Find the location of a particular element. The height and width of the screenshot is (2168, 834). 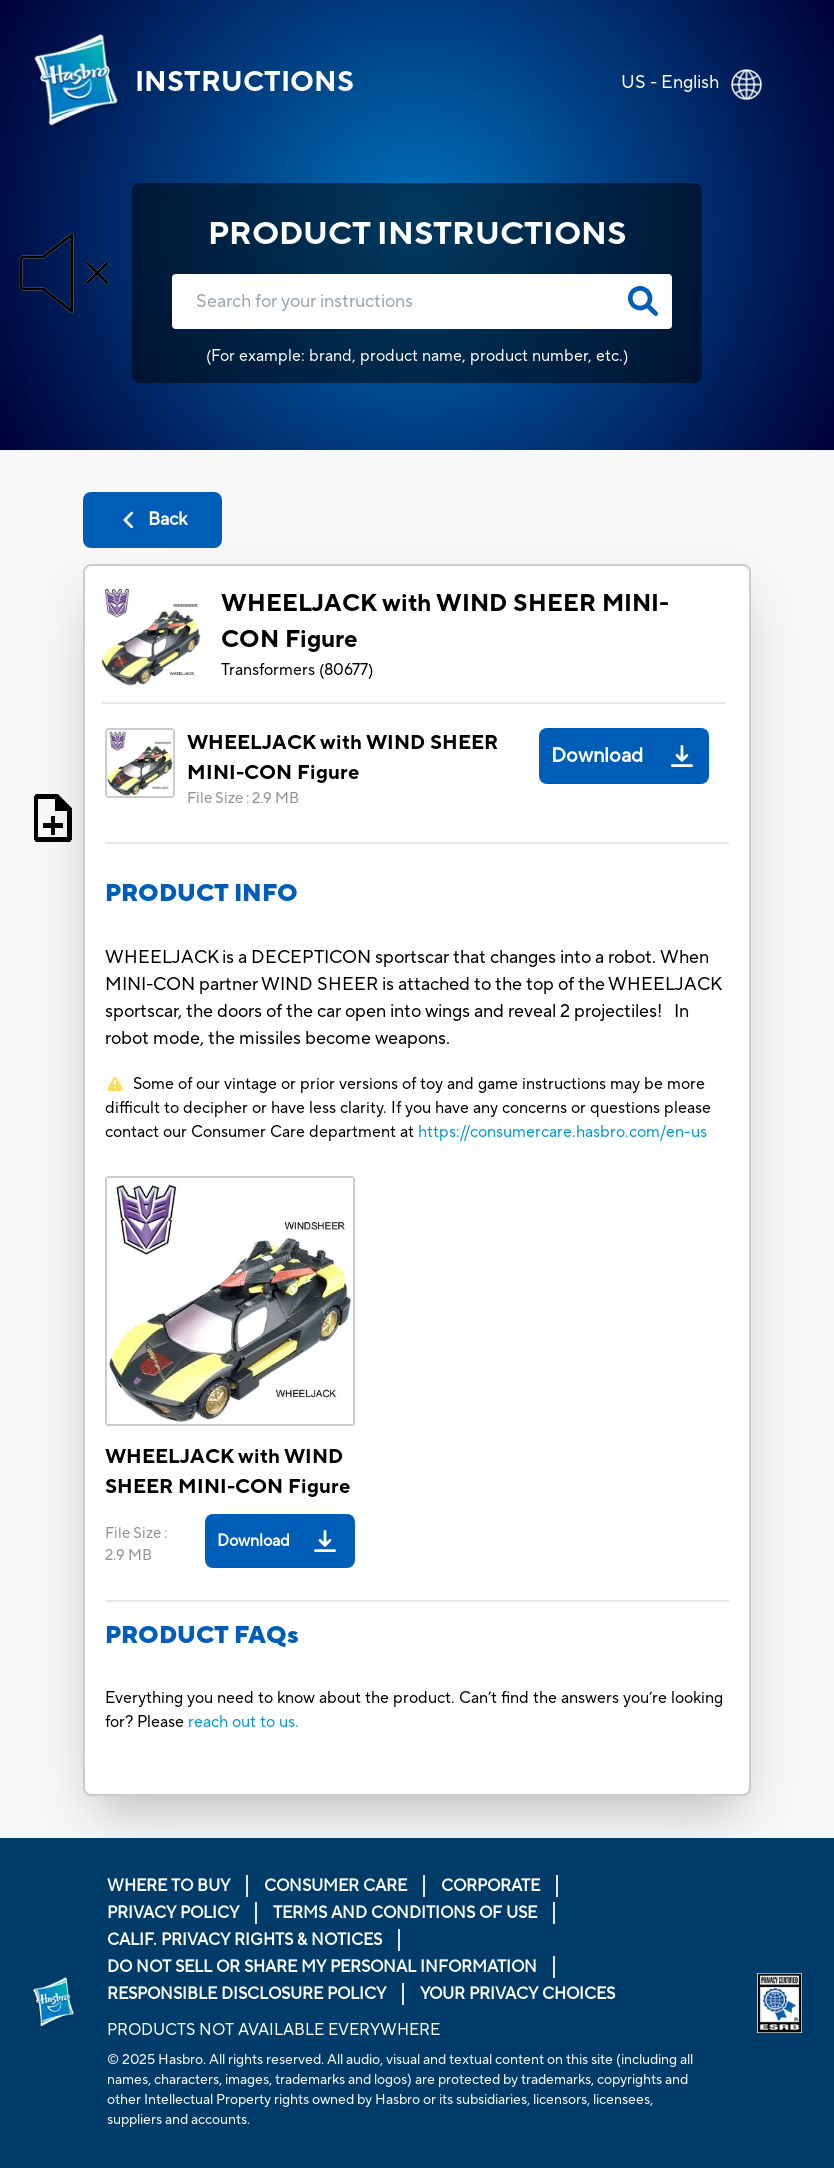

mute audio or sound is located at coordinates (59, 273).